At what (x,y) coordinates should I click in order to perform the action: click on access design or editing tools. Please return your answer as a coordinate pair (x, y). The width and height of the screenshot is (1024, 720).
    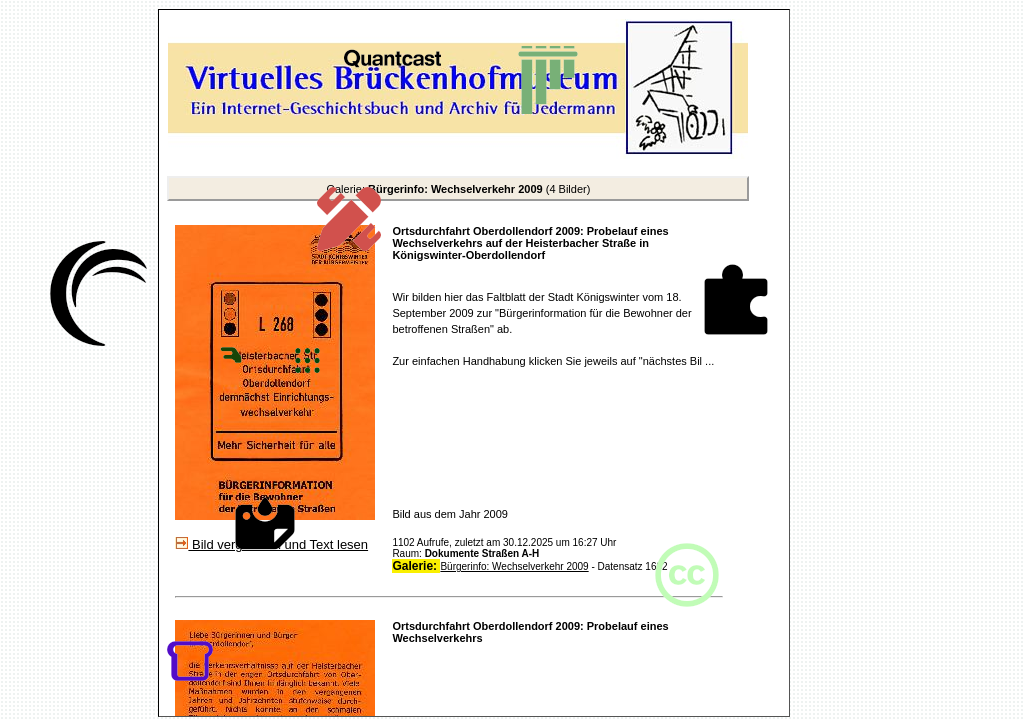
    Looking at the image, I should click on (349, 219).